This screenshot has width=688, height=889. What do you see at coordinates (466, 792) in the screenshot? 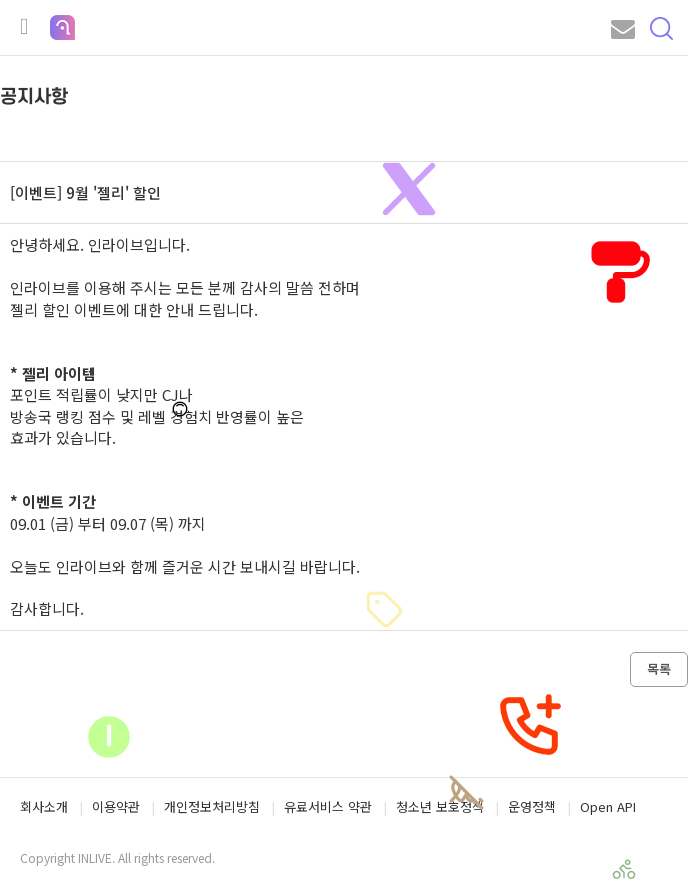
I see `signature feature disabled` at bounding box center [466, 792].